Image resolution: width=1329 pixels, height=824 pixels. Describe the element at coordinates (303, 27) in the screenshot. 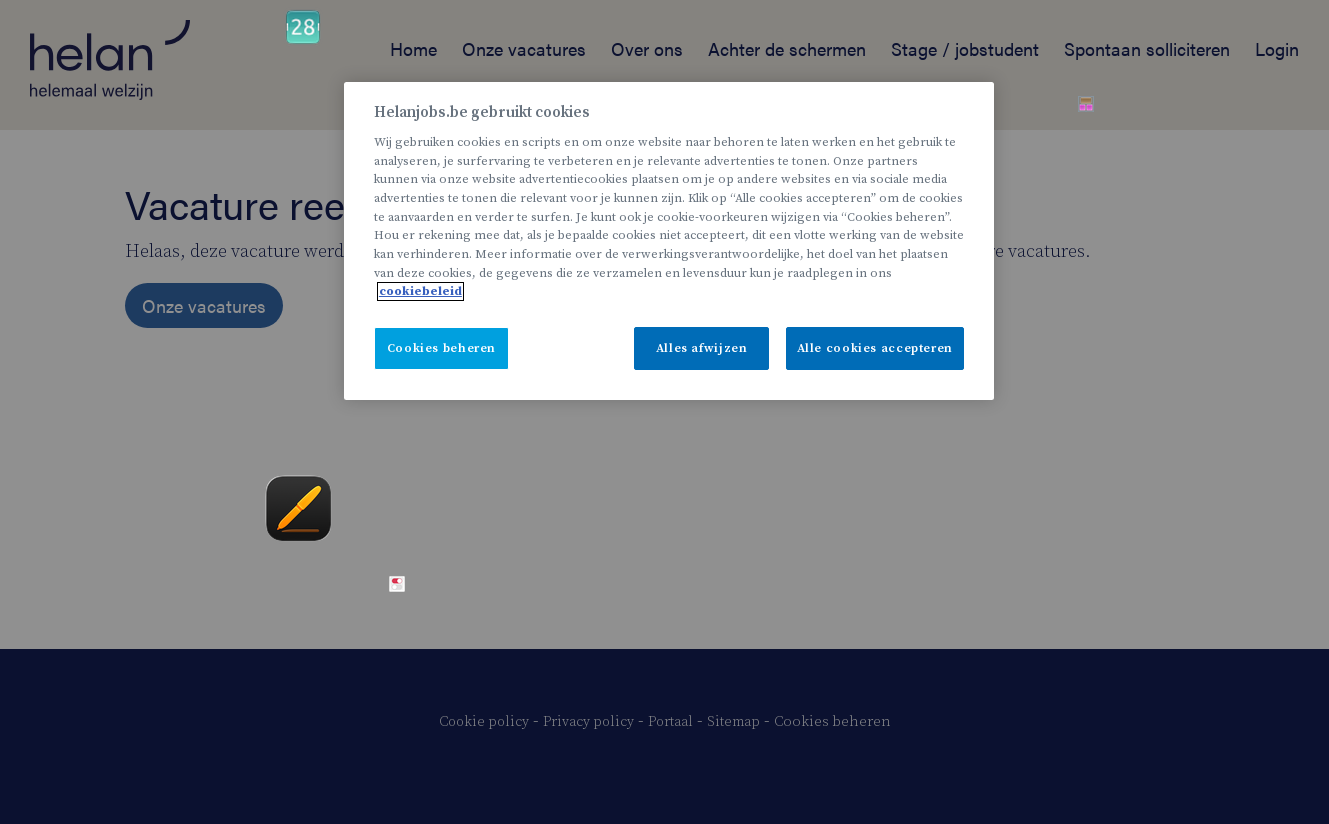

I see `open the calendar app` at that location.